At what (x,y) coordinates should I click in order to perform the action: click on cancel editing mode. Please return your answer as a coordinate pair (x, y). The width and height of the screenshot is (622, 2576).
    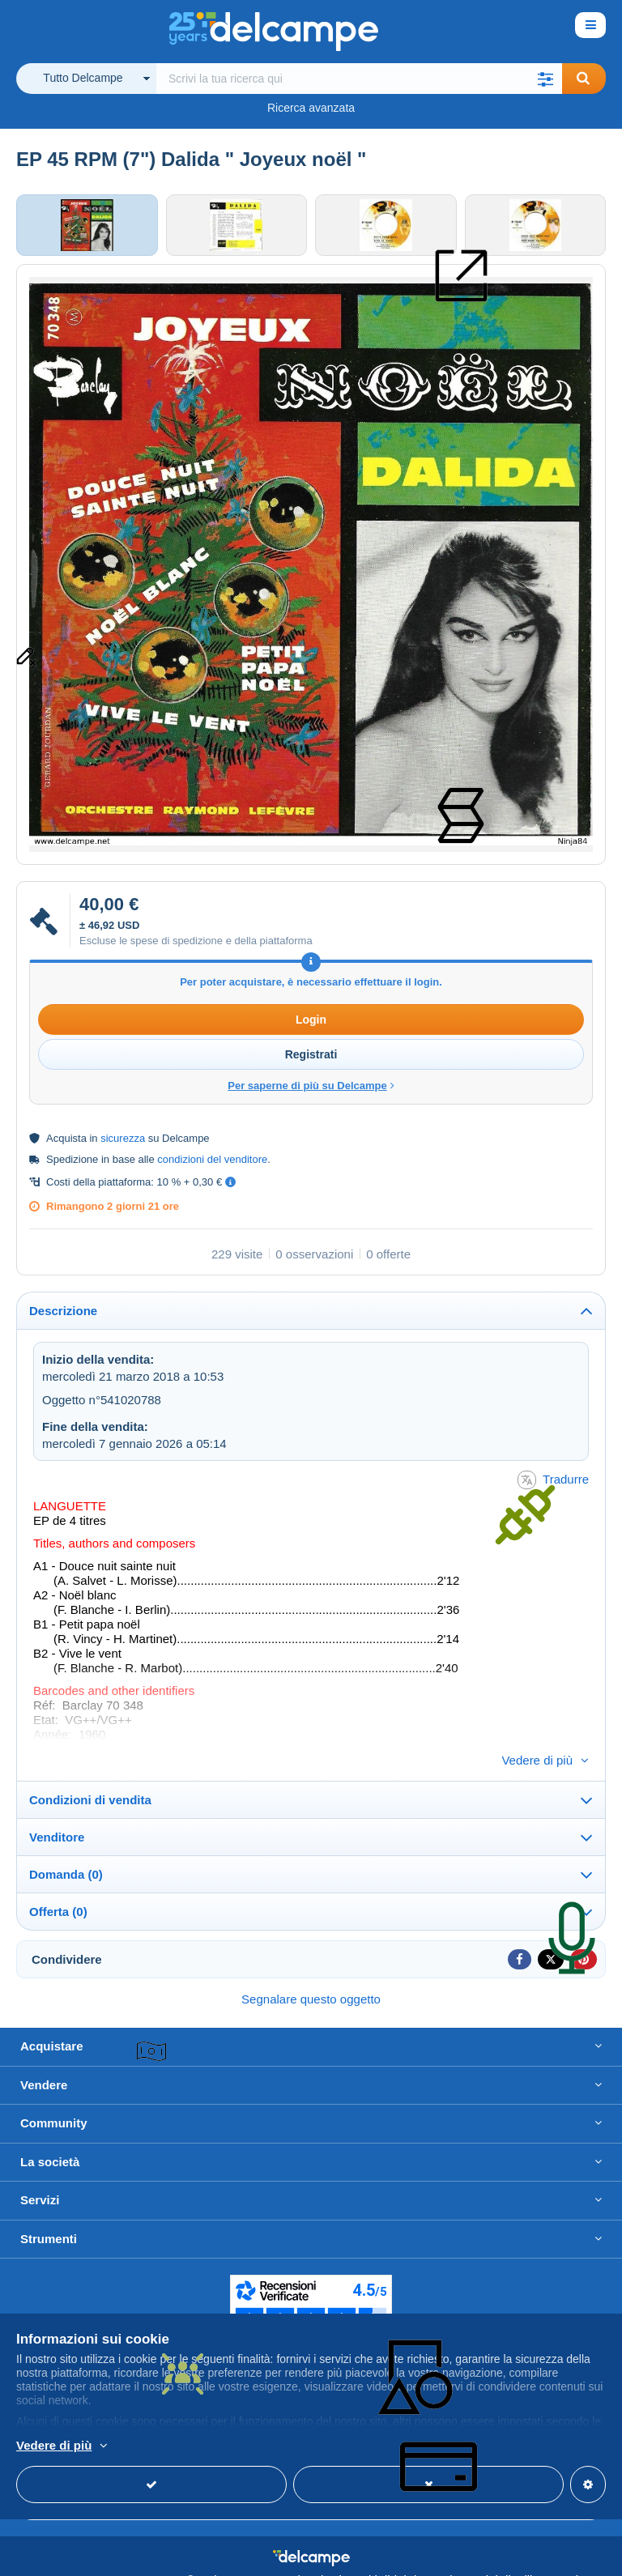
    Looking at the image, I should click on (25, 655).